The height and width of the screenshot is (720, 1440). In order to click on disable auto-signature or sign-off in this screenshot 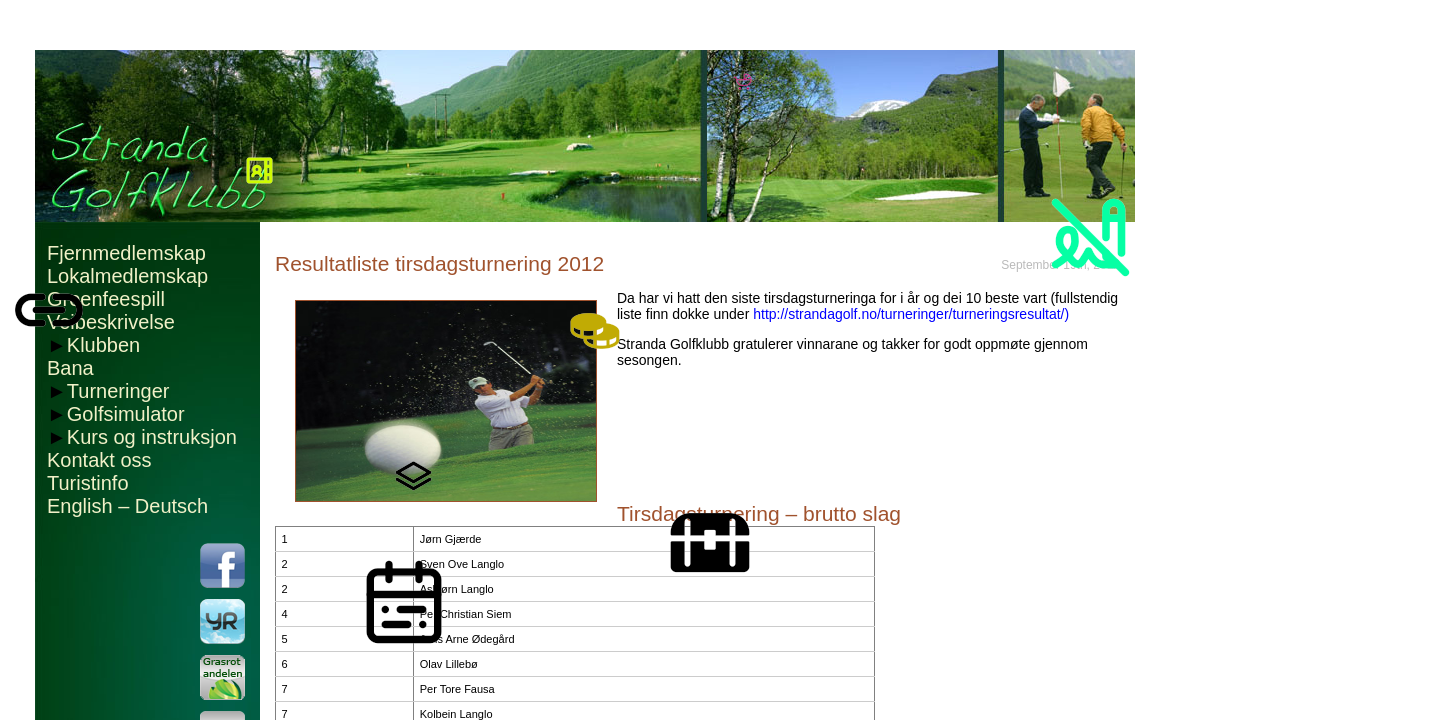, I will do `click(1090, 237)`.